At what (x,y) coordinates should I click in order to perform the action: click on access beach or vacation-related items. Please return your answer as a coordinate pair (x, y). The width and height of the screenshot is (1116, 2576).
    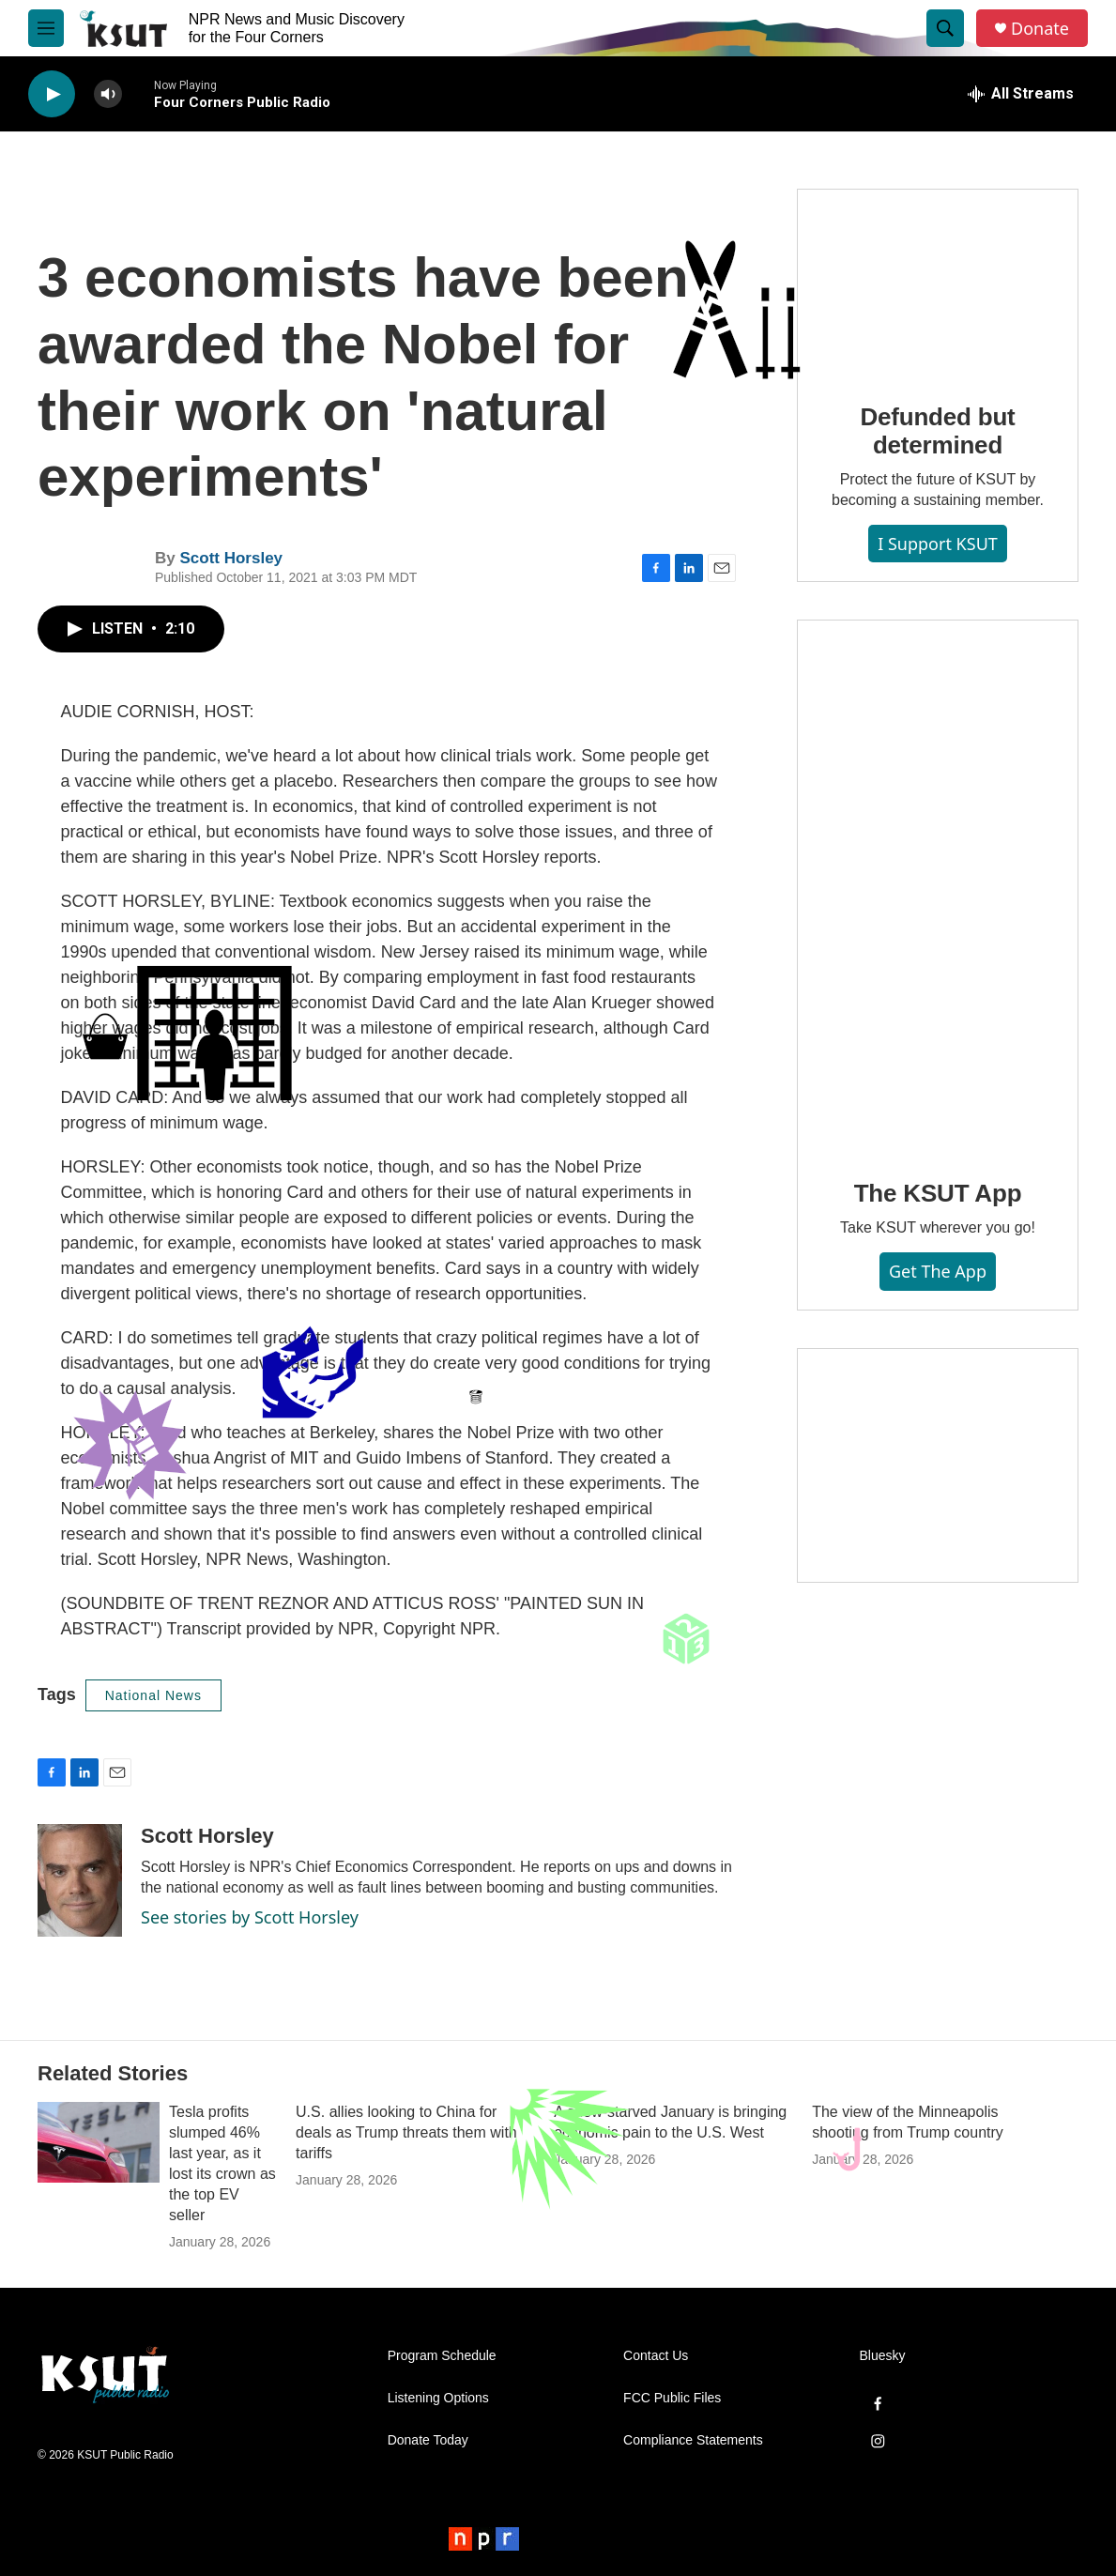
    Looking at the image, I should click on (105, 1036).